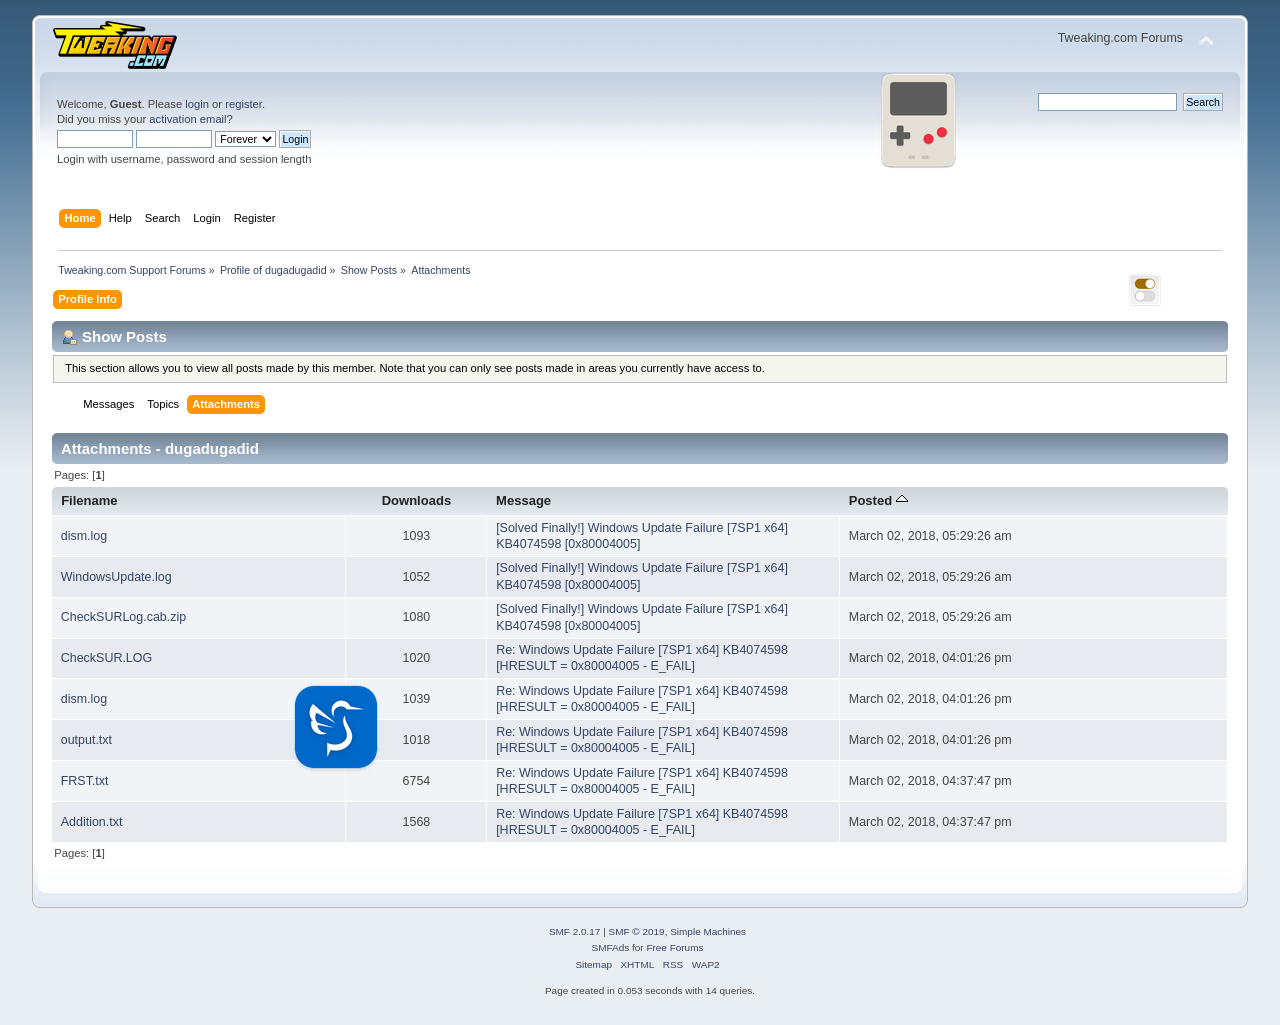  Describe the element at coordinates (918, 120) in the screenshot. I see `open the games application` at that location.